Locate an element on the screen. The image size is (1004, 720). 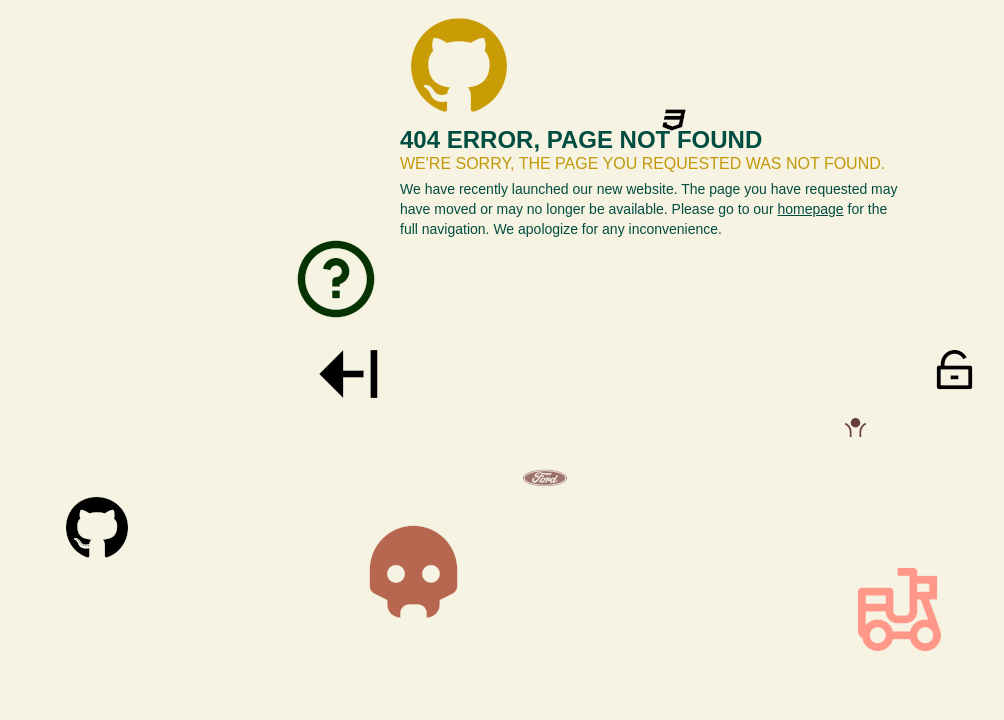
Ford brand or dealership app is located at coordinates (545, 478).